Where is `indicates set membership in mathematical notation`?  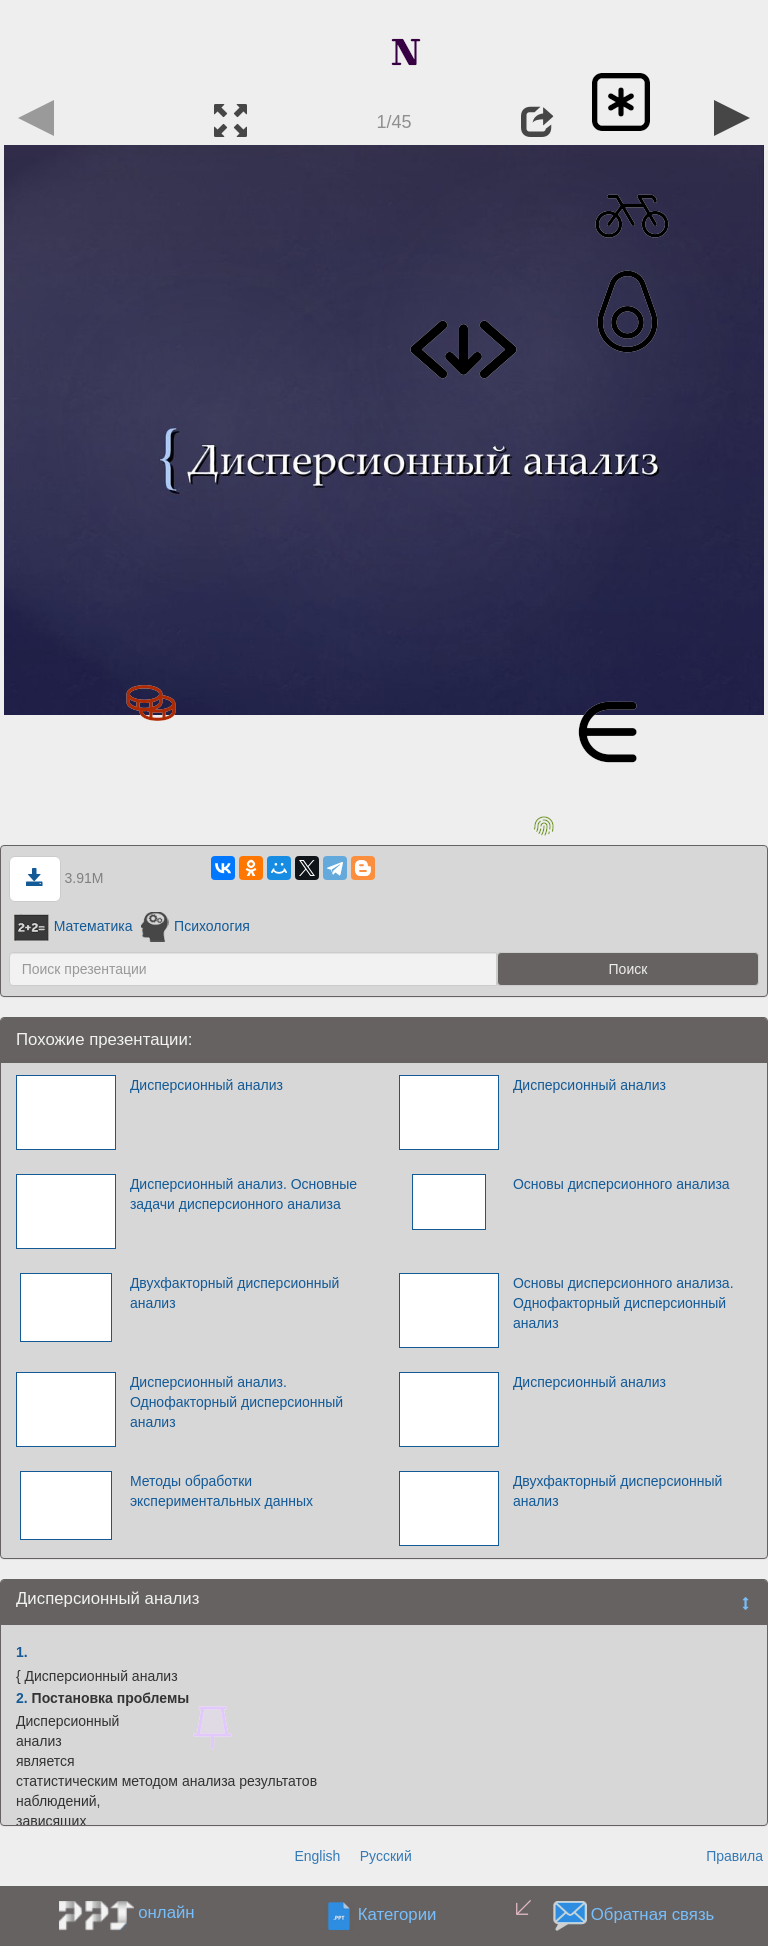
indicates set membership in mathematical notation is located at coordinates (609, 732).